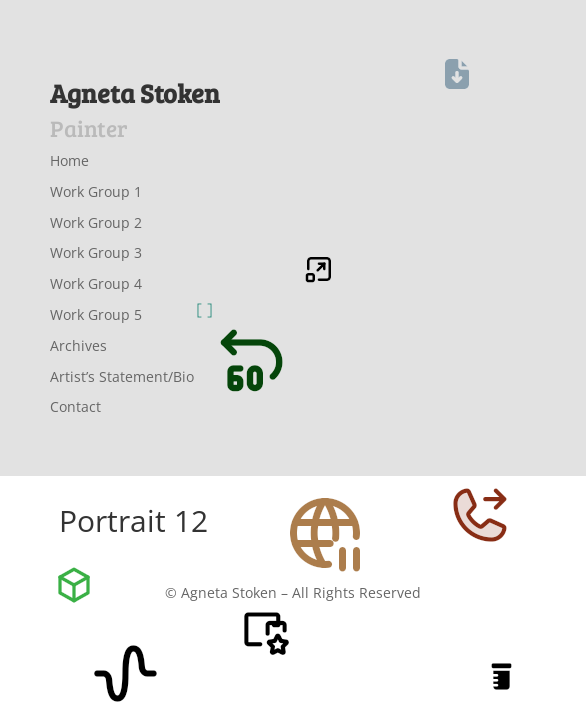 This screenshot has height=720, width=586. Describe the element at coordinates (319, 269) in the screenshot. I see `maximize window to full screen` at that location.